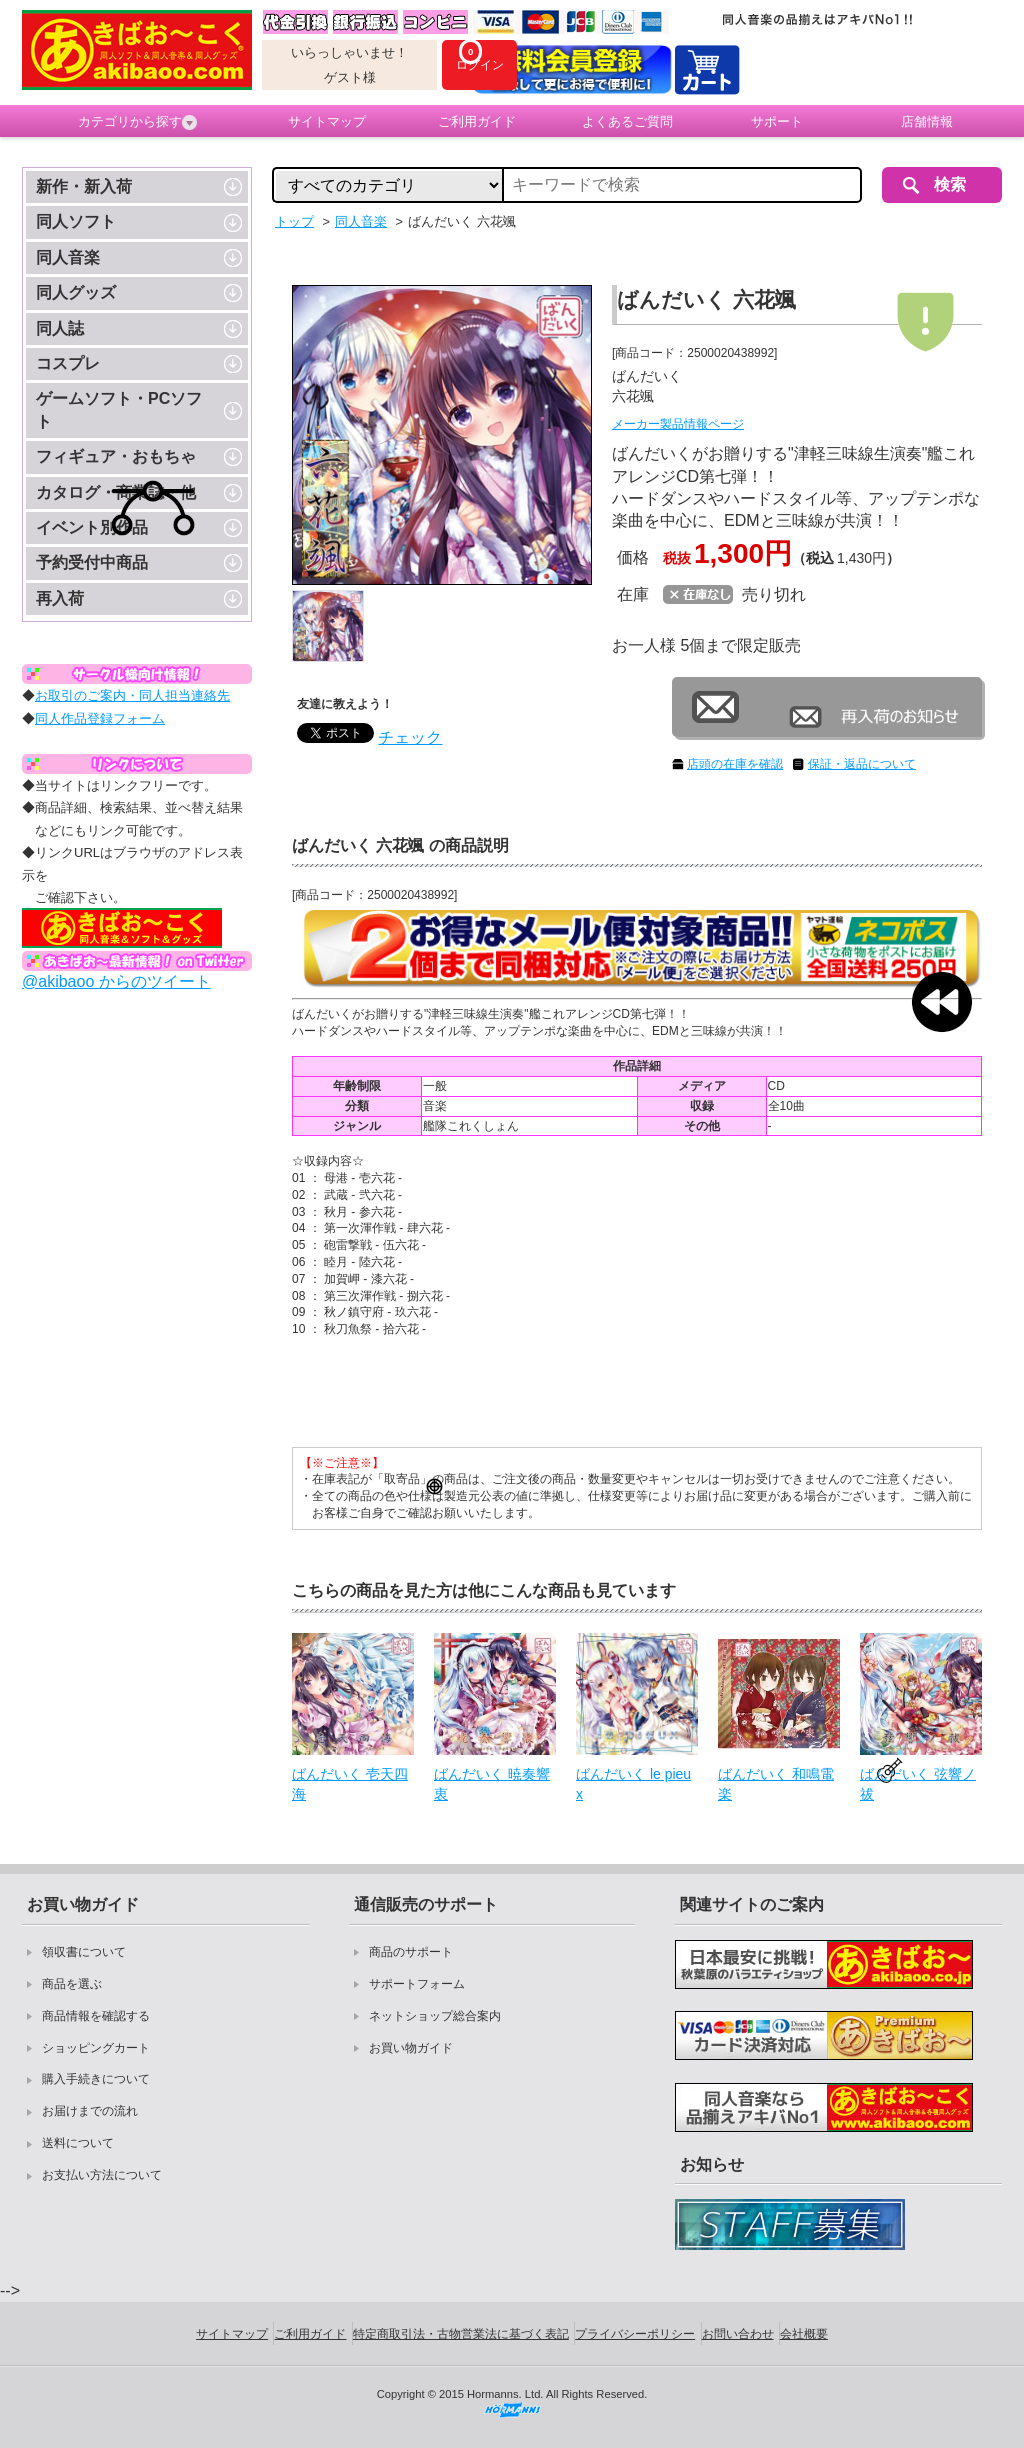 The image size is (1024, 2448). I want to click on access music or audio settings, so click(889, 1770).